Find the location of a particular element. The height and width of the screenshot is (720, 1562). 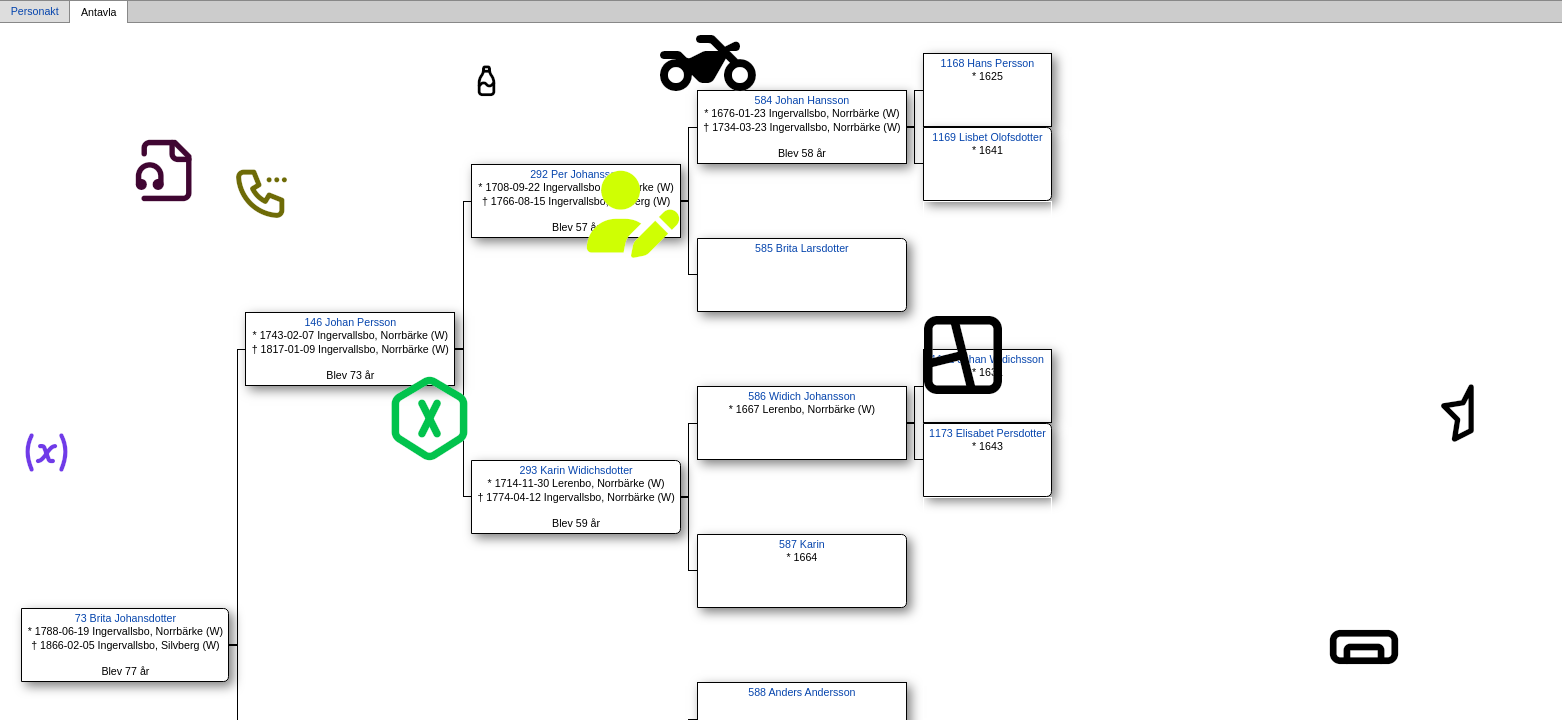

switch to collage layout view is located at coordinates (963, 355).